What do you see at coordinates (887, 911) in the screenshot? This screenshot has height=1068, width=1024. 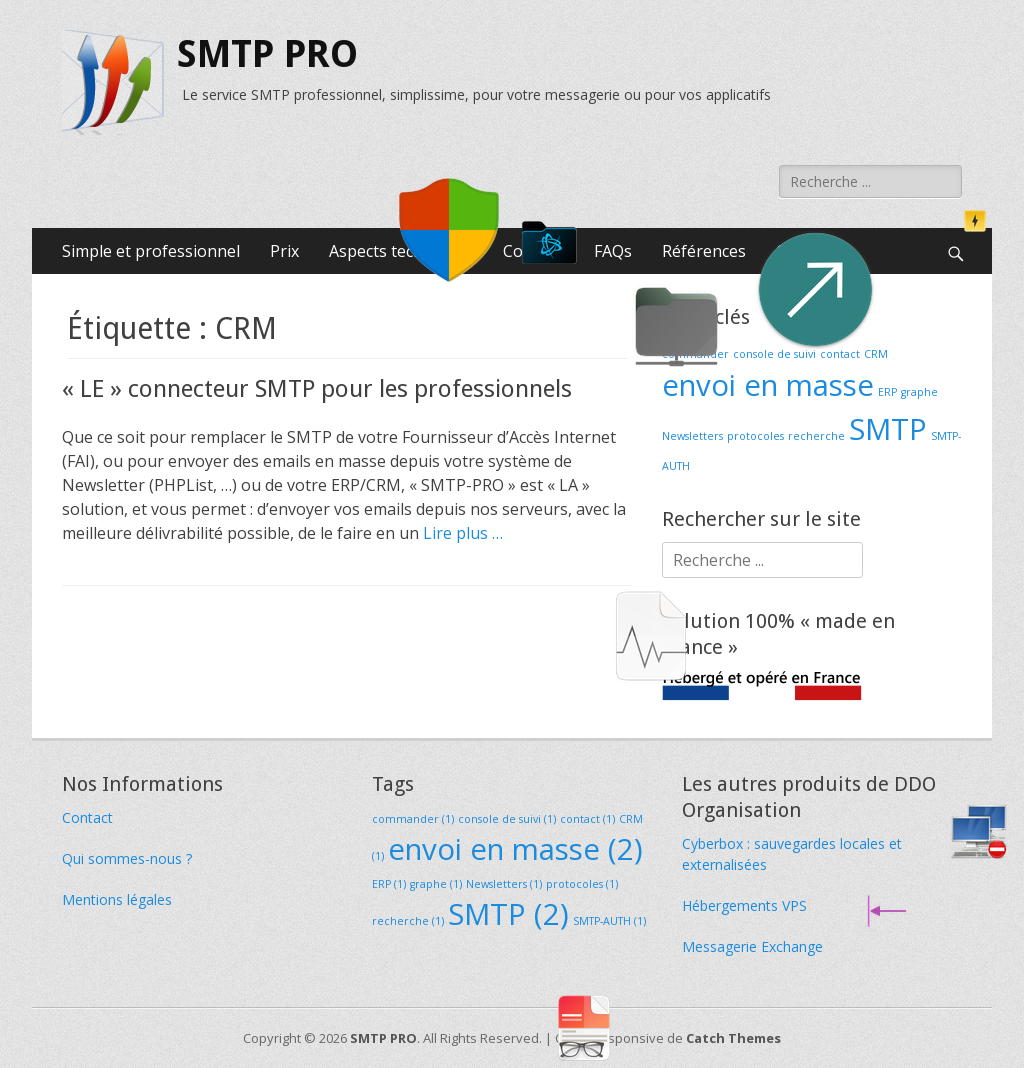 I see `go to the first item in a list or sequence` at bounding box center [887, 911].